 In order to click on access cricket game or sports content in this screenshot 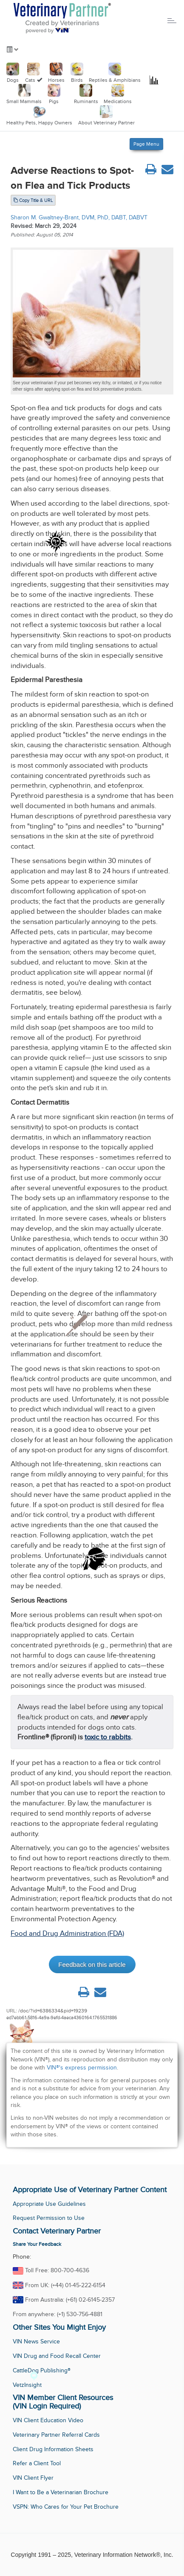, I will do `click(76, 1325)`.